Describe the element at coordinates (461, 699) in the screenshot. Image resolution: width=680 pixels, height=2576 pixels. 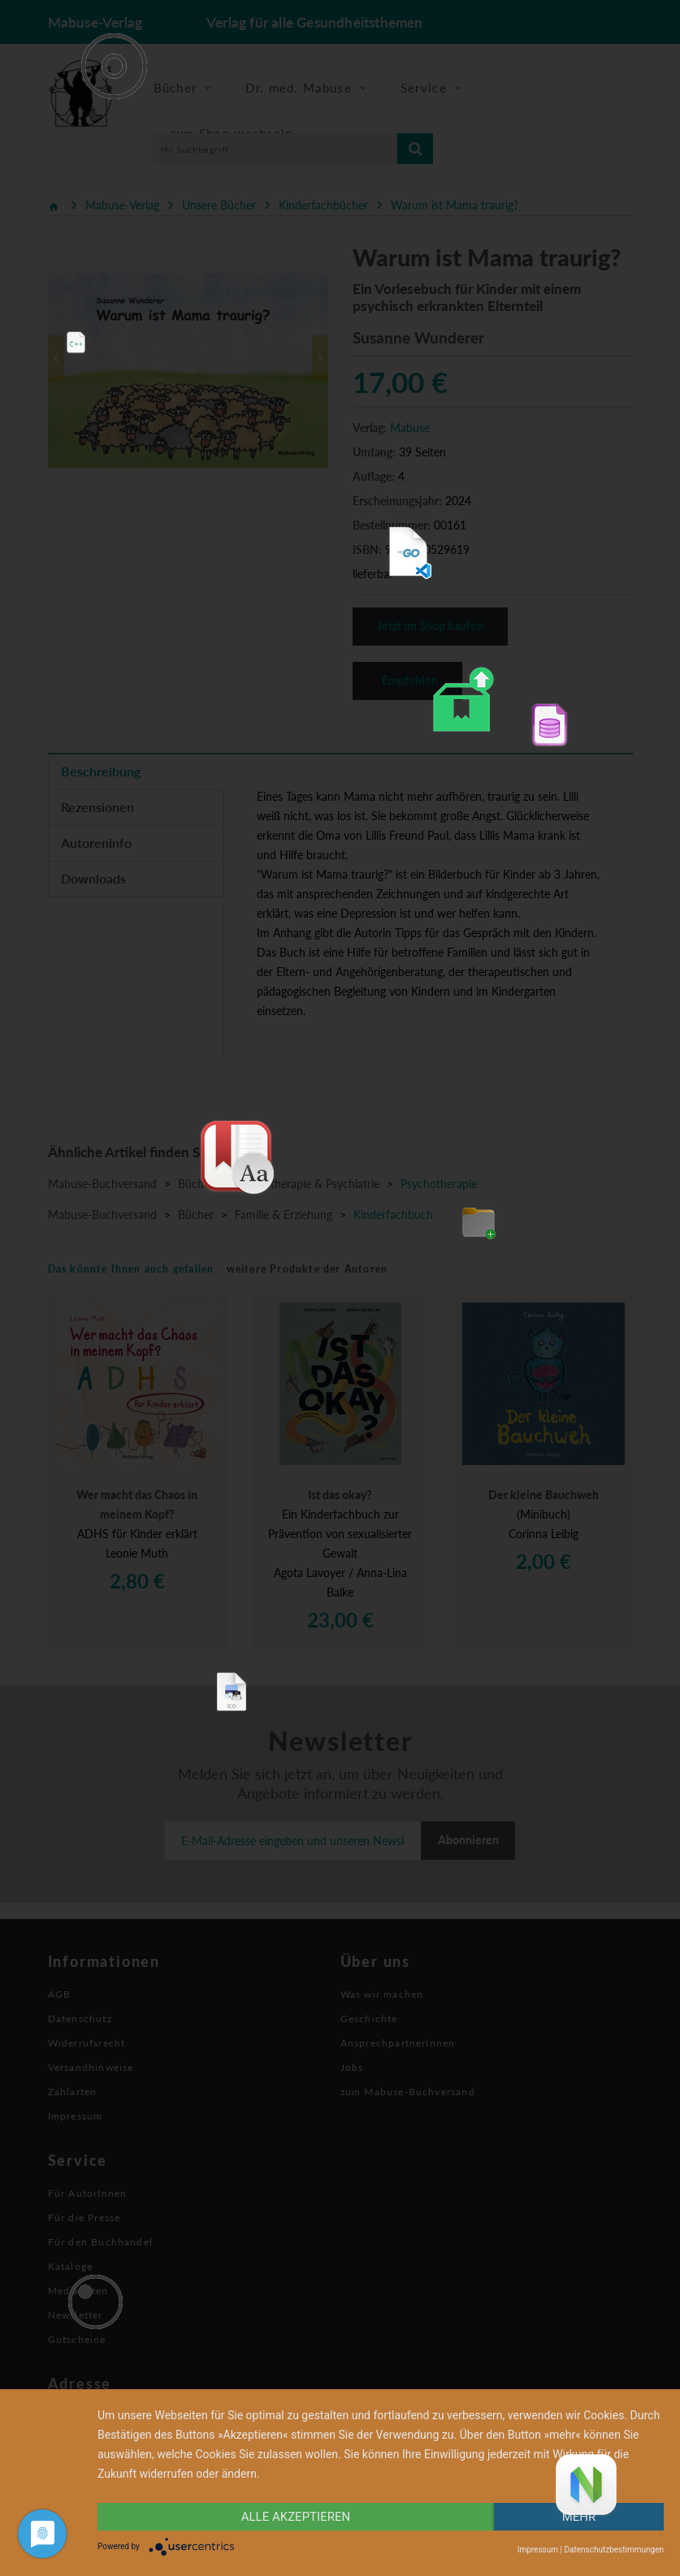
I see `software update available for download` at that location.